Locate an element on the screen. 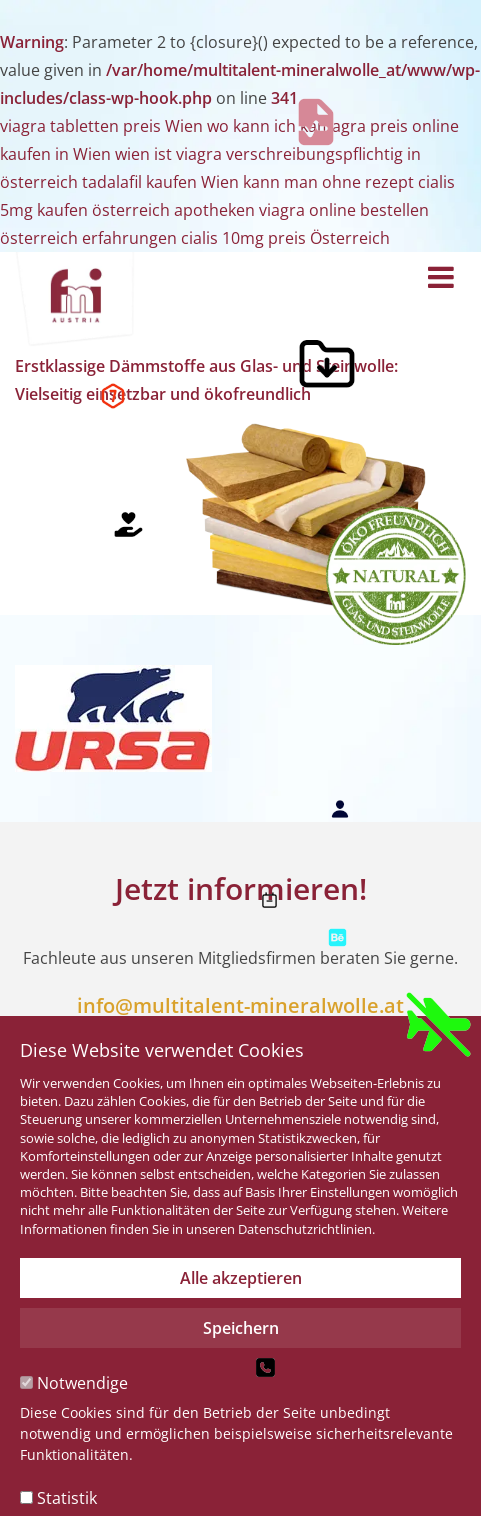 The width and height of the screenshot is (481, 1516). download to folder is located at coordinates (327, 365).